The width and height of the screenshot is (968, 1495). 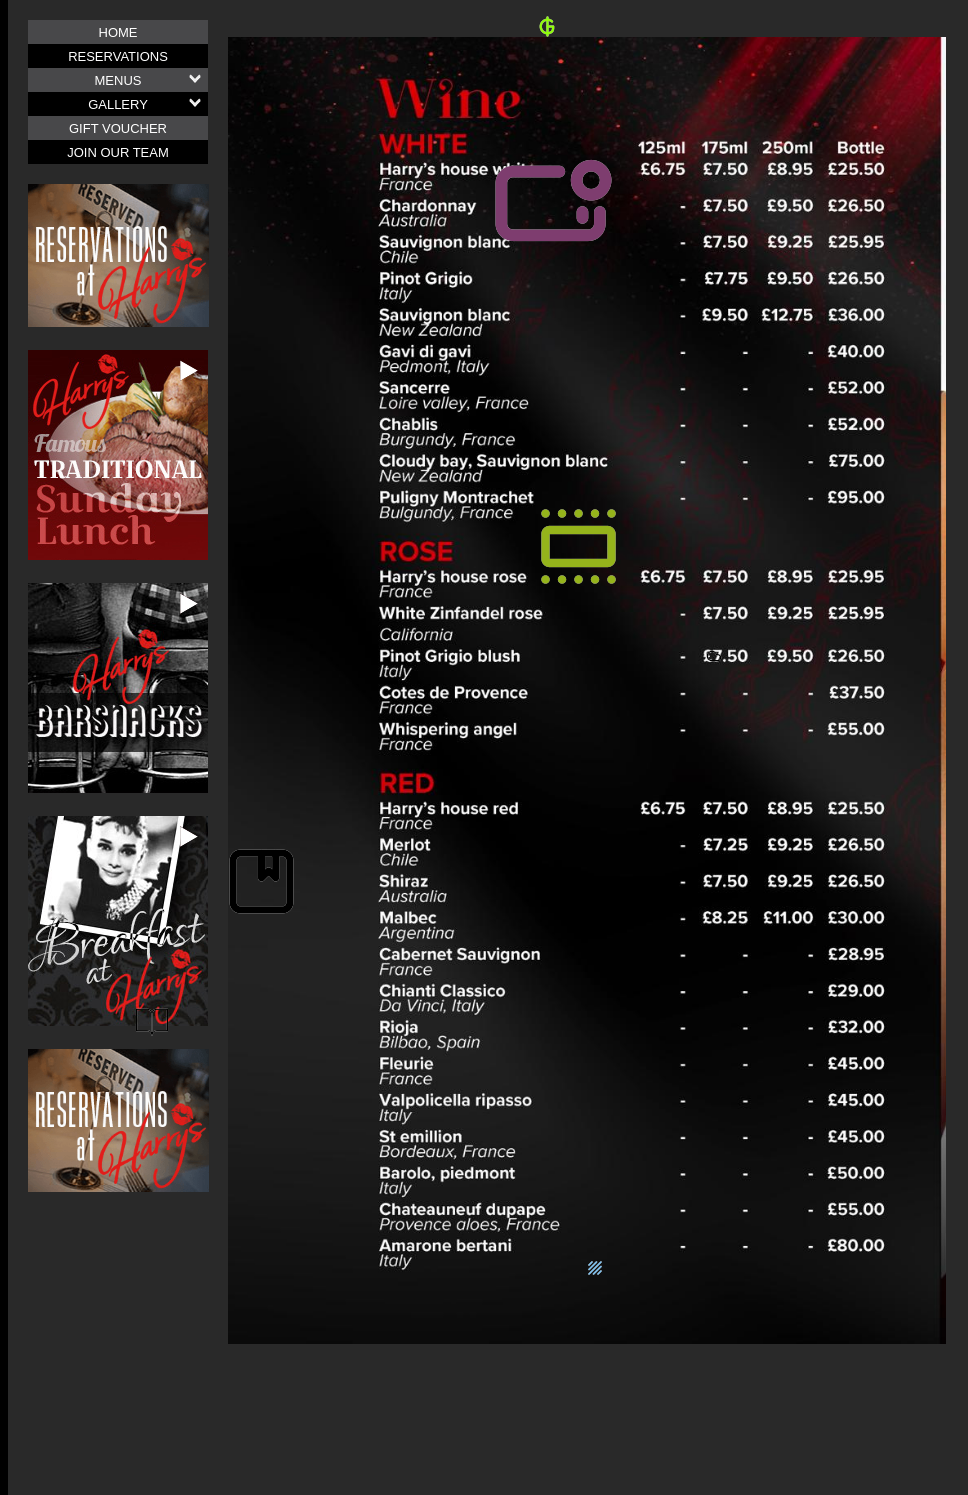 I want to click on access phone camera settings, so click(x=553, y=200).